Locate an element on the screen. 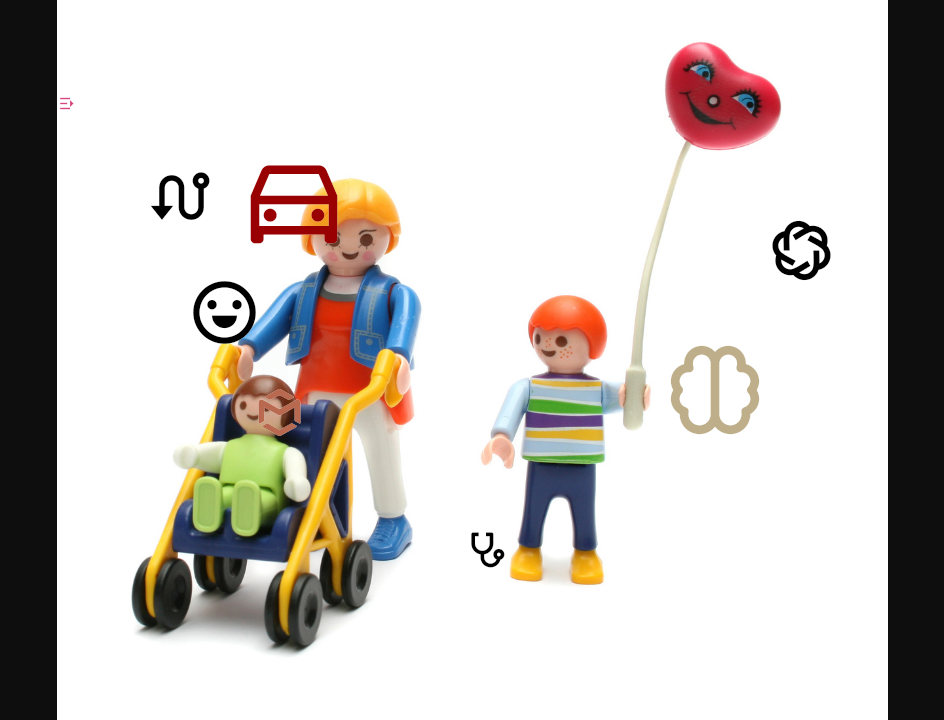 The width and height of the screenshot is (944, 720). mailtrap email testing service logo is located at coordinates (279, 412).